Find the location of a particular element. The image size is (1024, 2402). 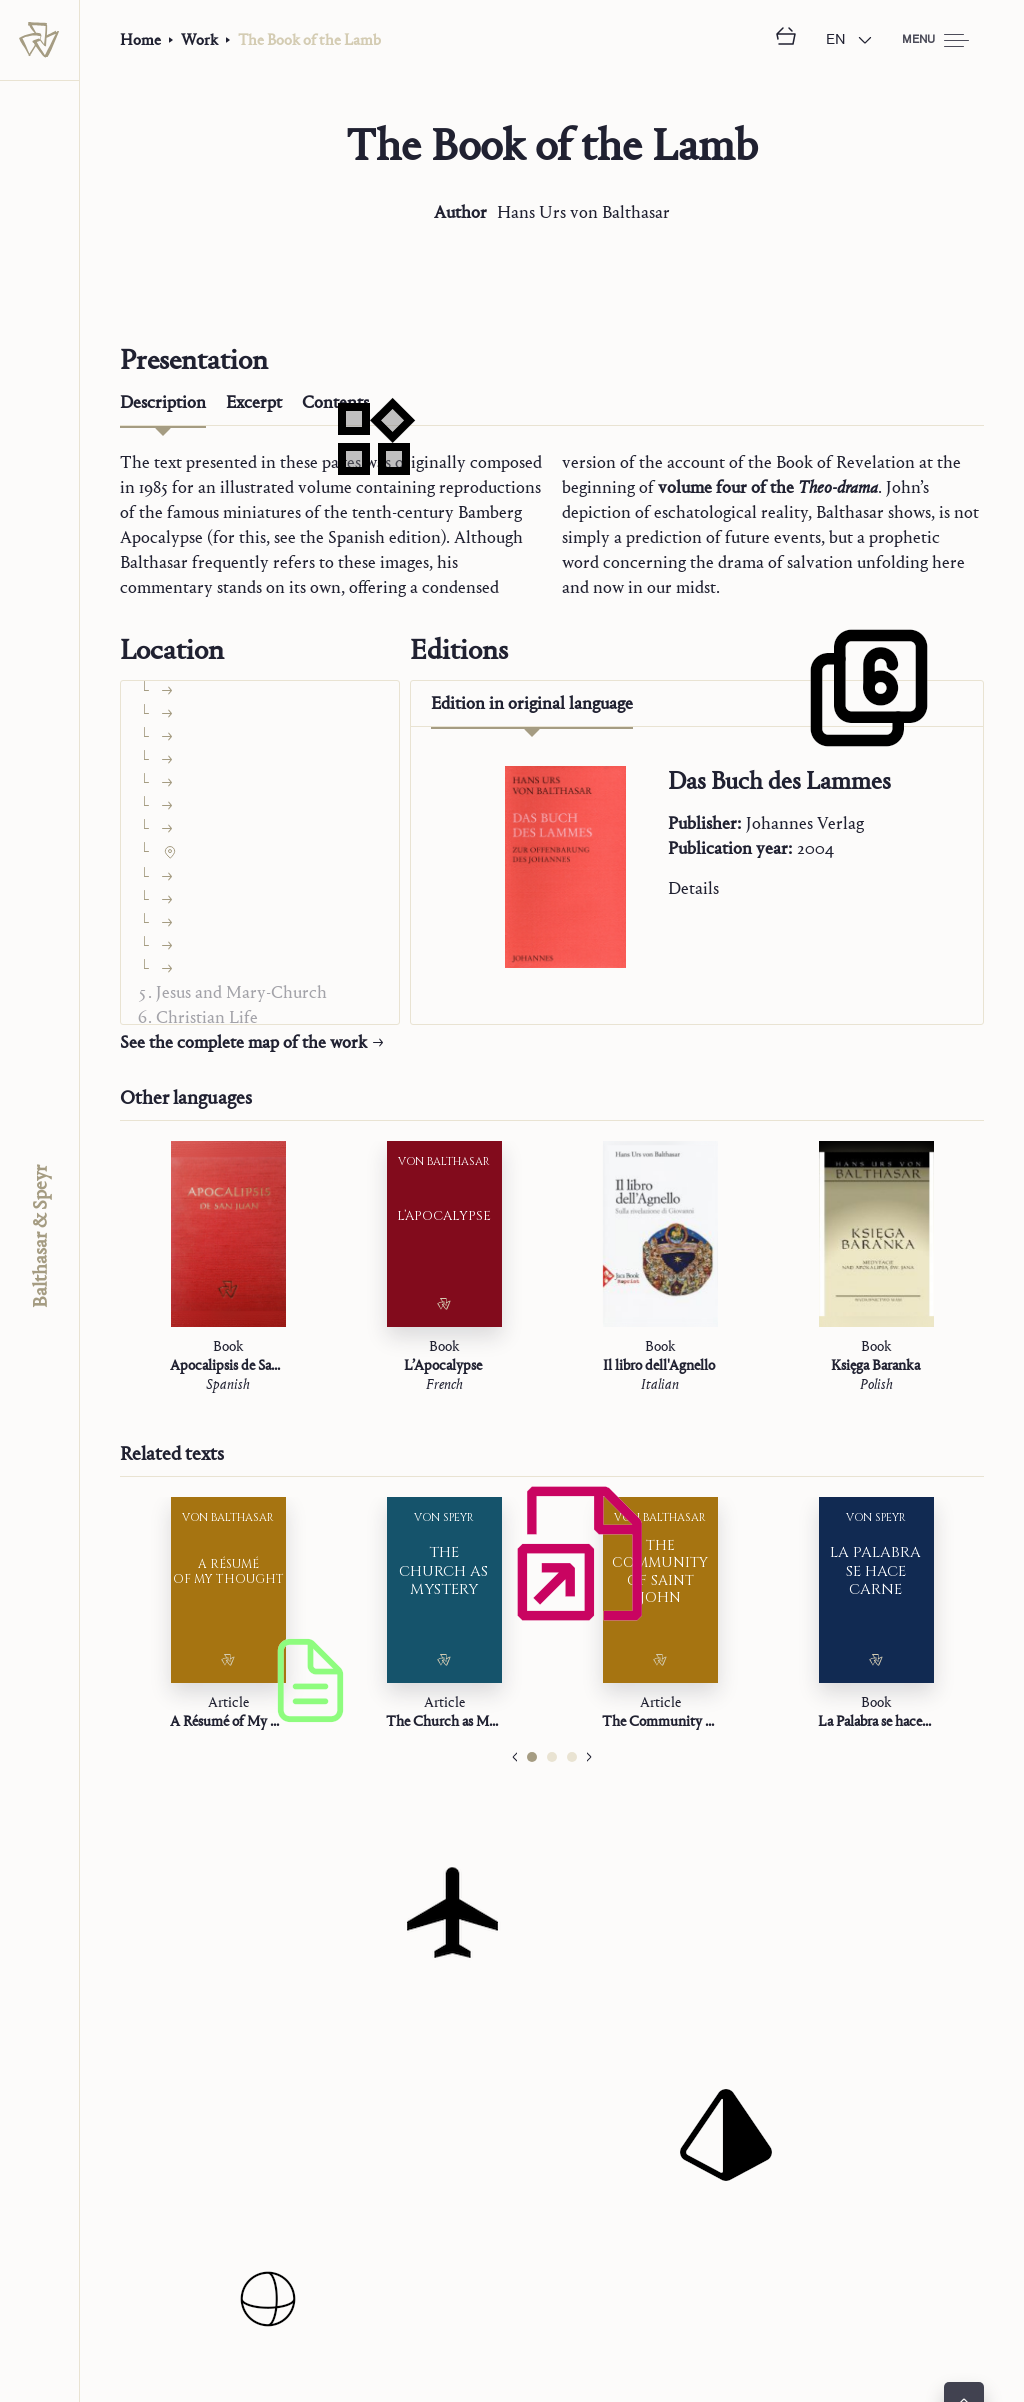

view item 6 in a collection or stack is located at coordinates (869, 688).